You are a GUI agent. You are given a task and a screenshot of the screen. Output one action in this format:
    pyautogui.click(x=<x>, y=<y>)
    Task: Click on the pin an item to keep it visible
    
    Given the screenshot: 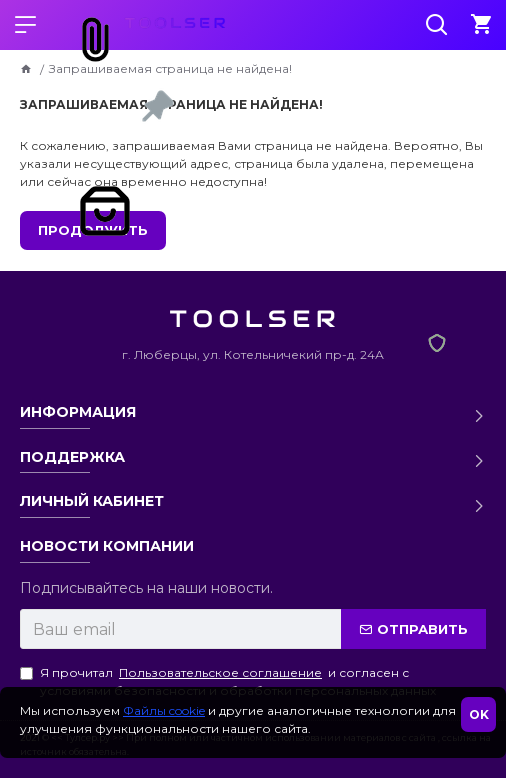 What is the action you would take?
    pyautogui.click(x=158, y=105)
    